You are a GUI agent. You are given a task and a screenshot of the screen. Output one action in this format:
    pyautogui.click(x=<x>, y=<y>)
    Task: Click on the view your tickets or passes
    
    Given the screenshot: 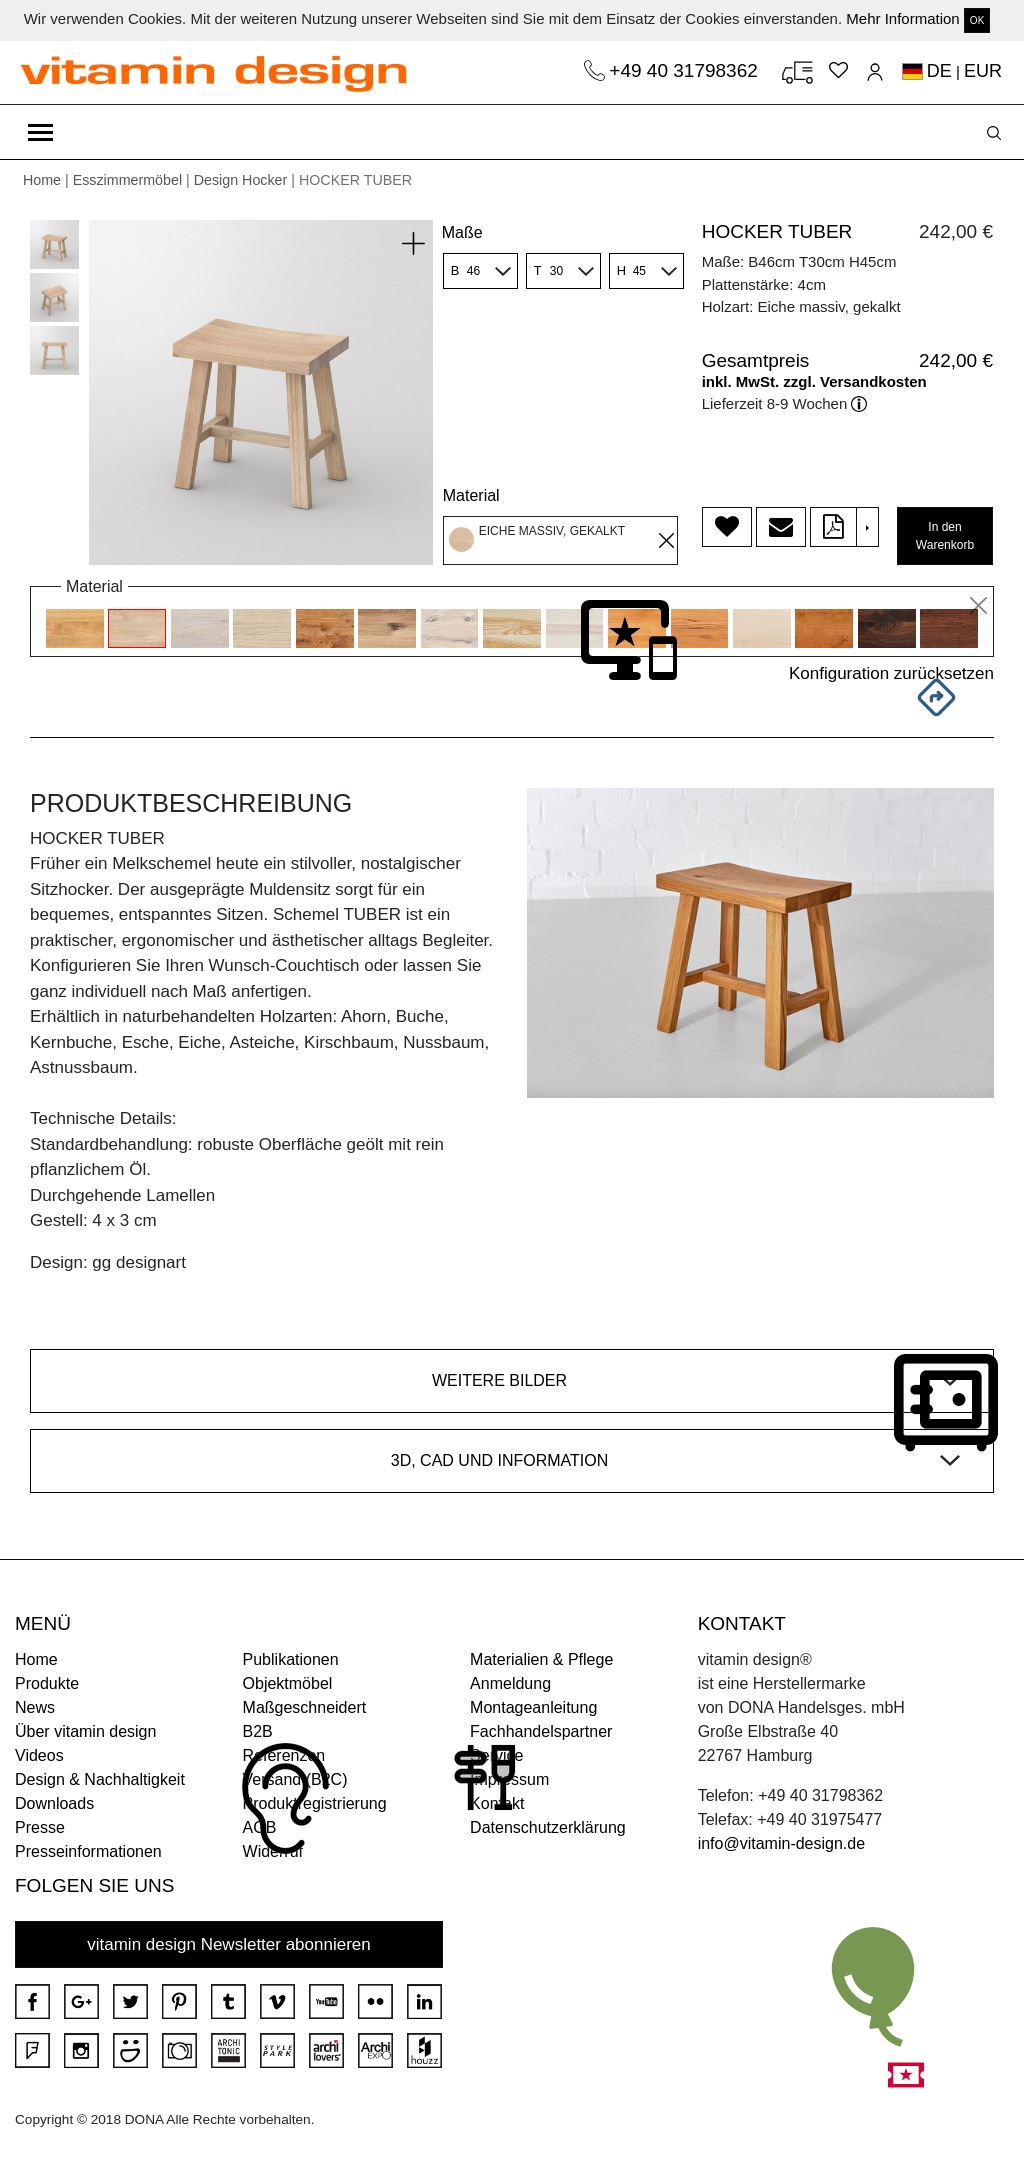 What is the action you would take?
    pyautogui.click(x=906, y=2075)
    